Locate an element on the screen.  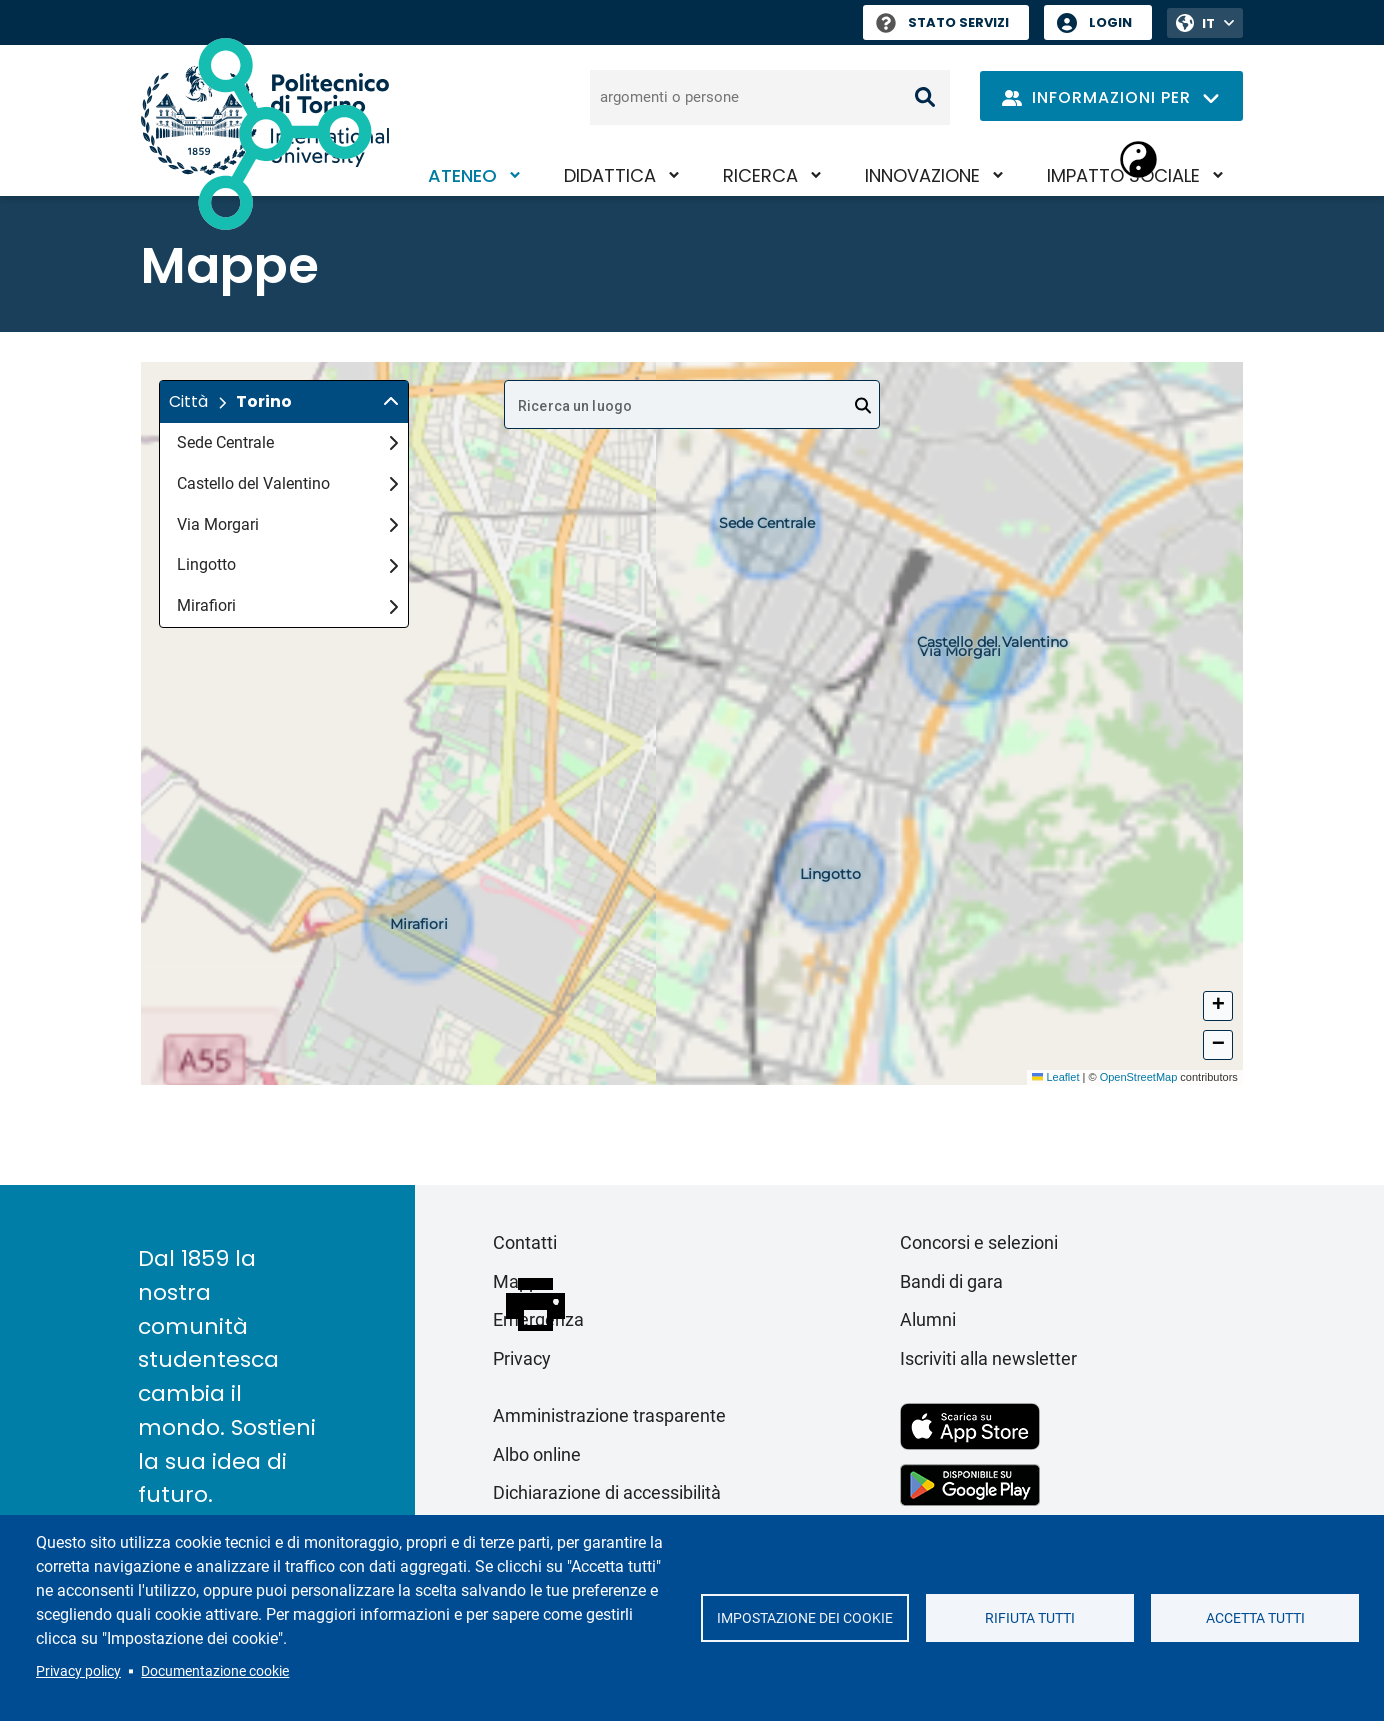
access balance or wellness settings is located at coordinates (1138, 159).